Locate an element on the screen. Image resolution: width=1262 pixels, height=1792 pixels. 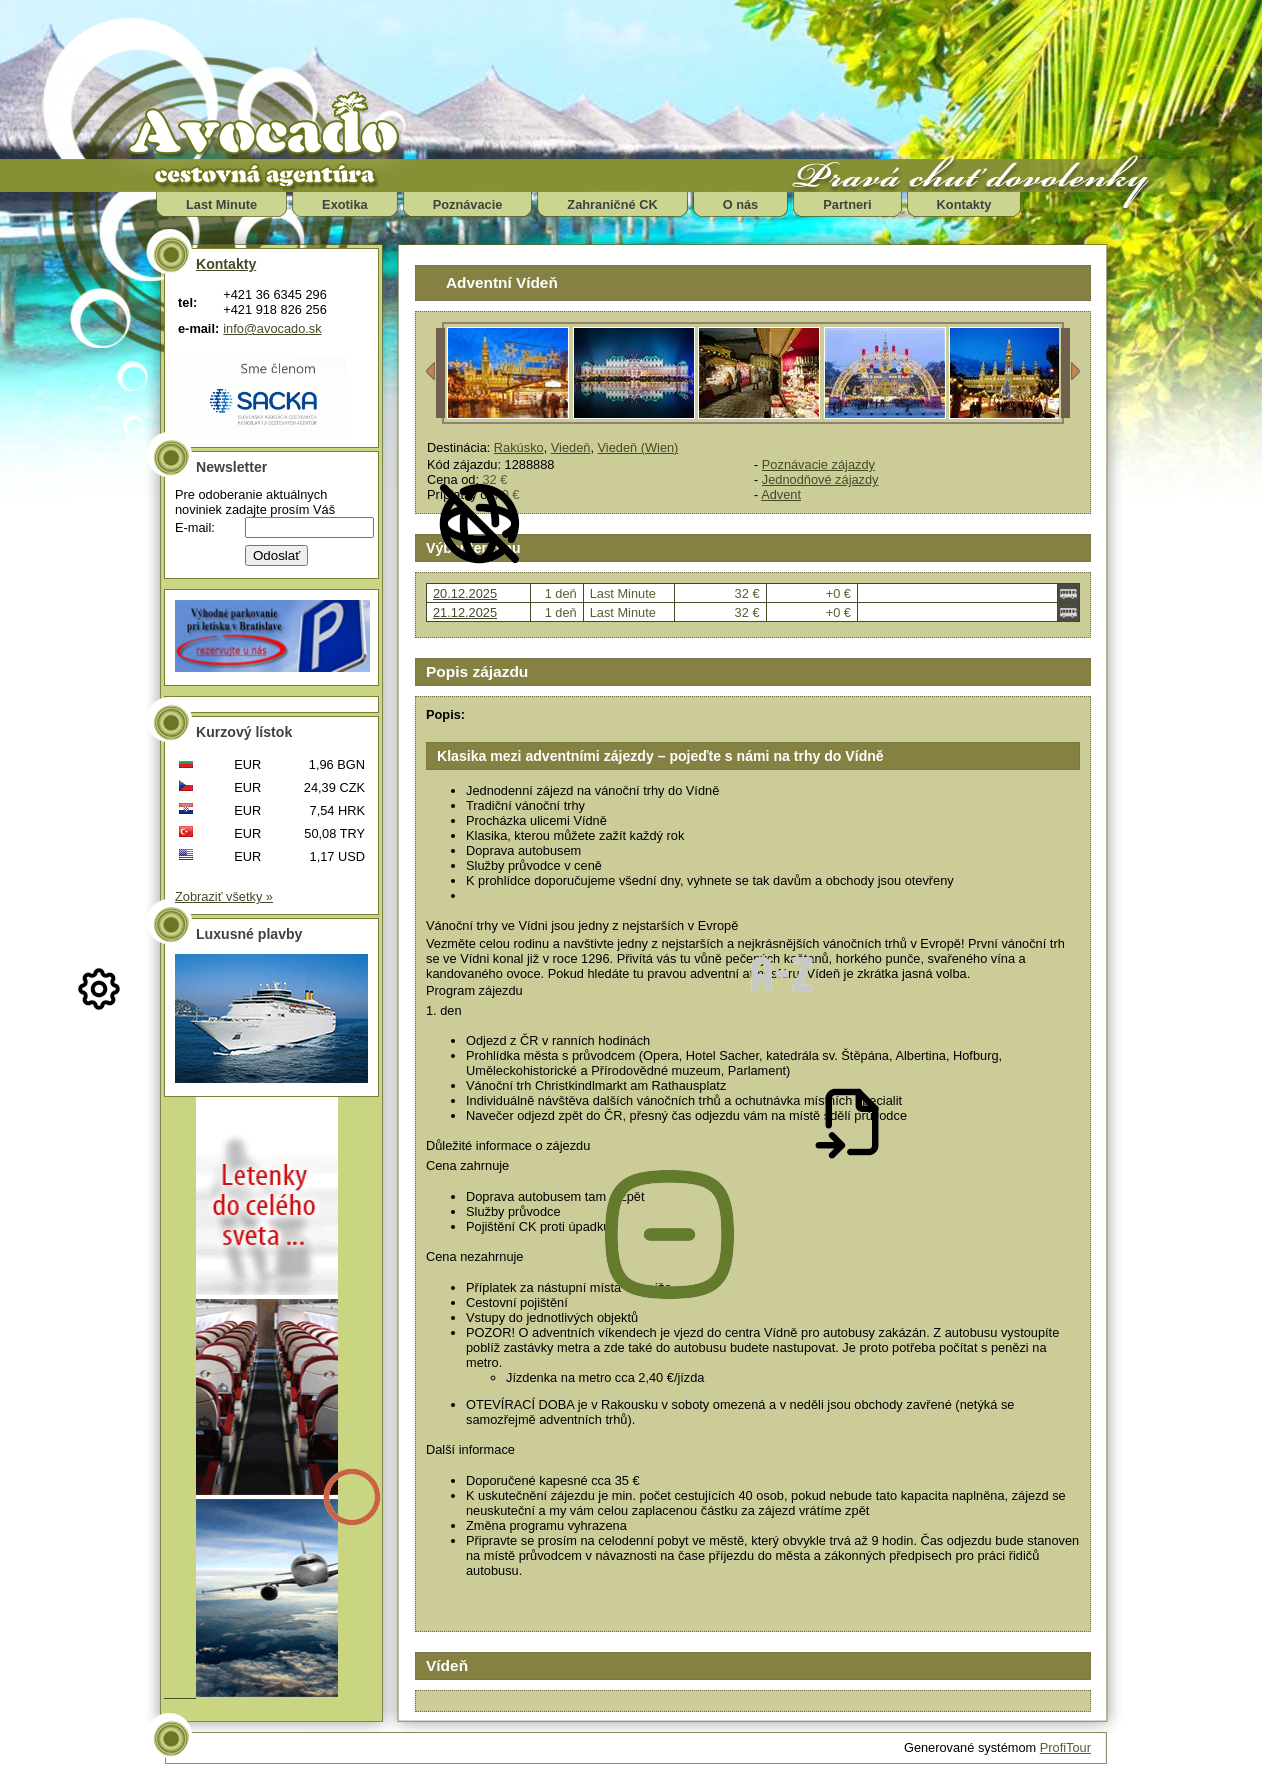
access app or system settings is located at coordinates (99, 989).